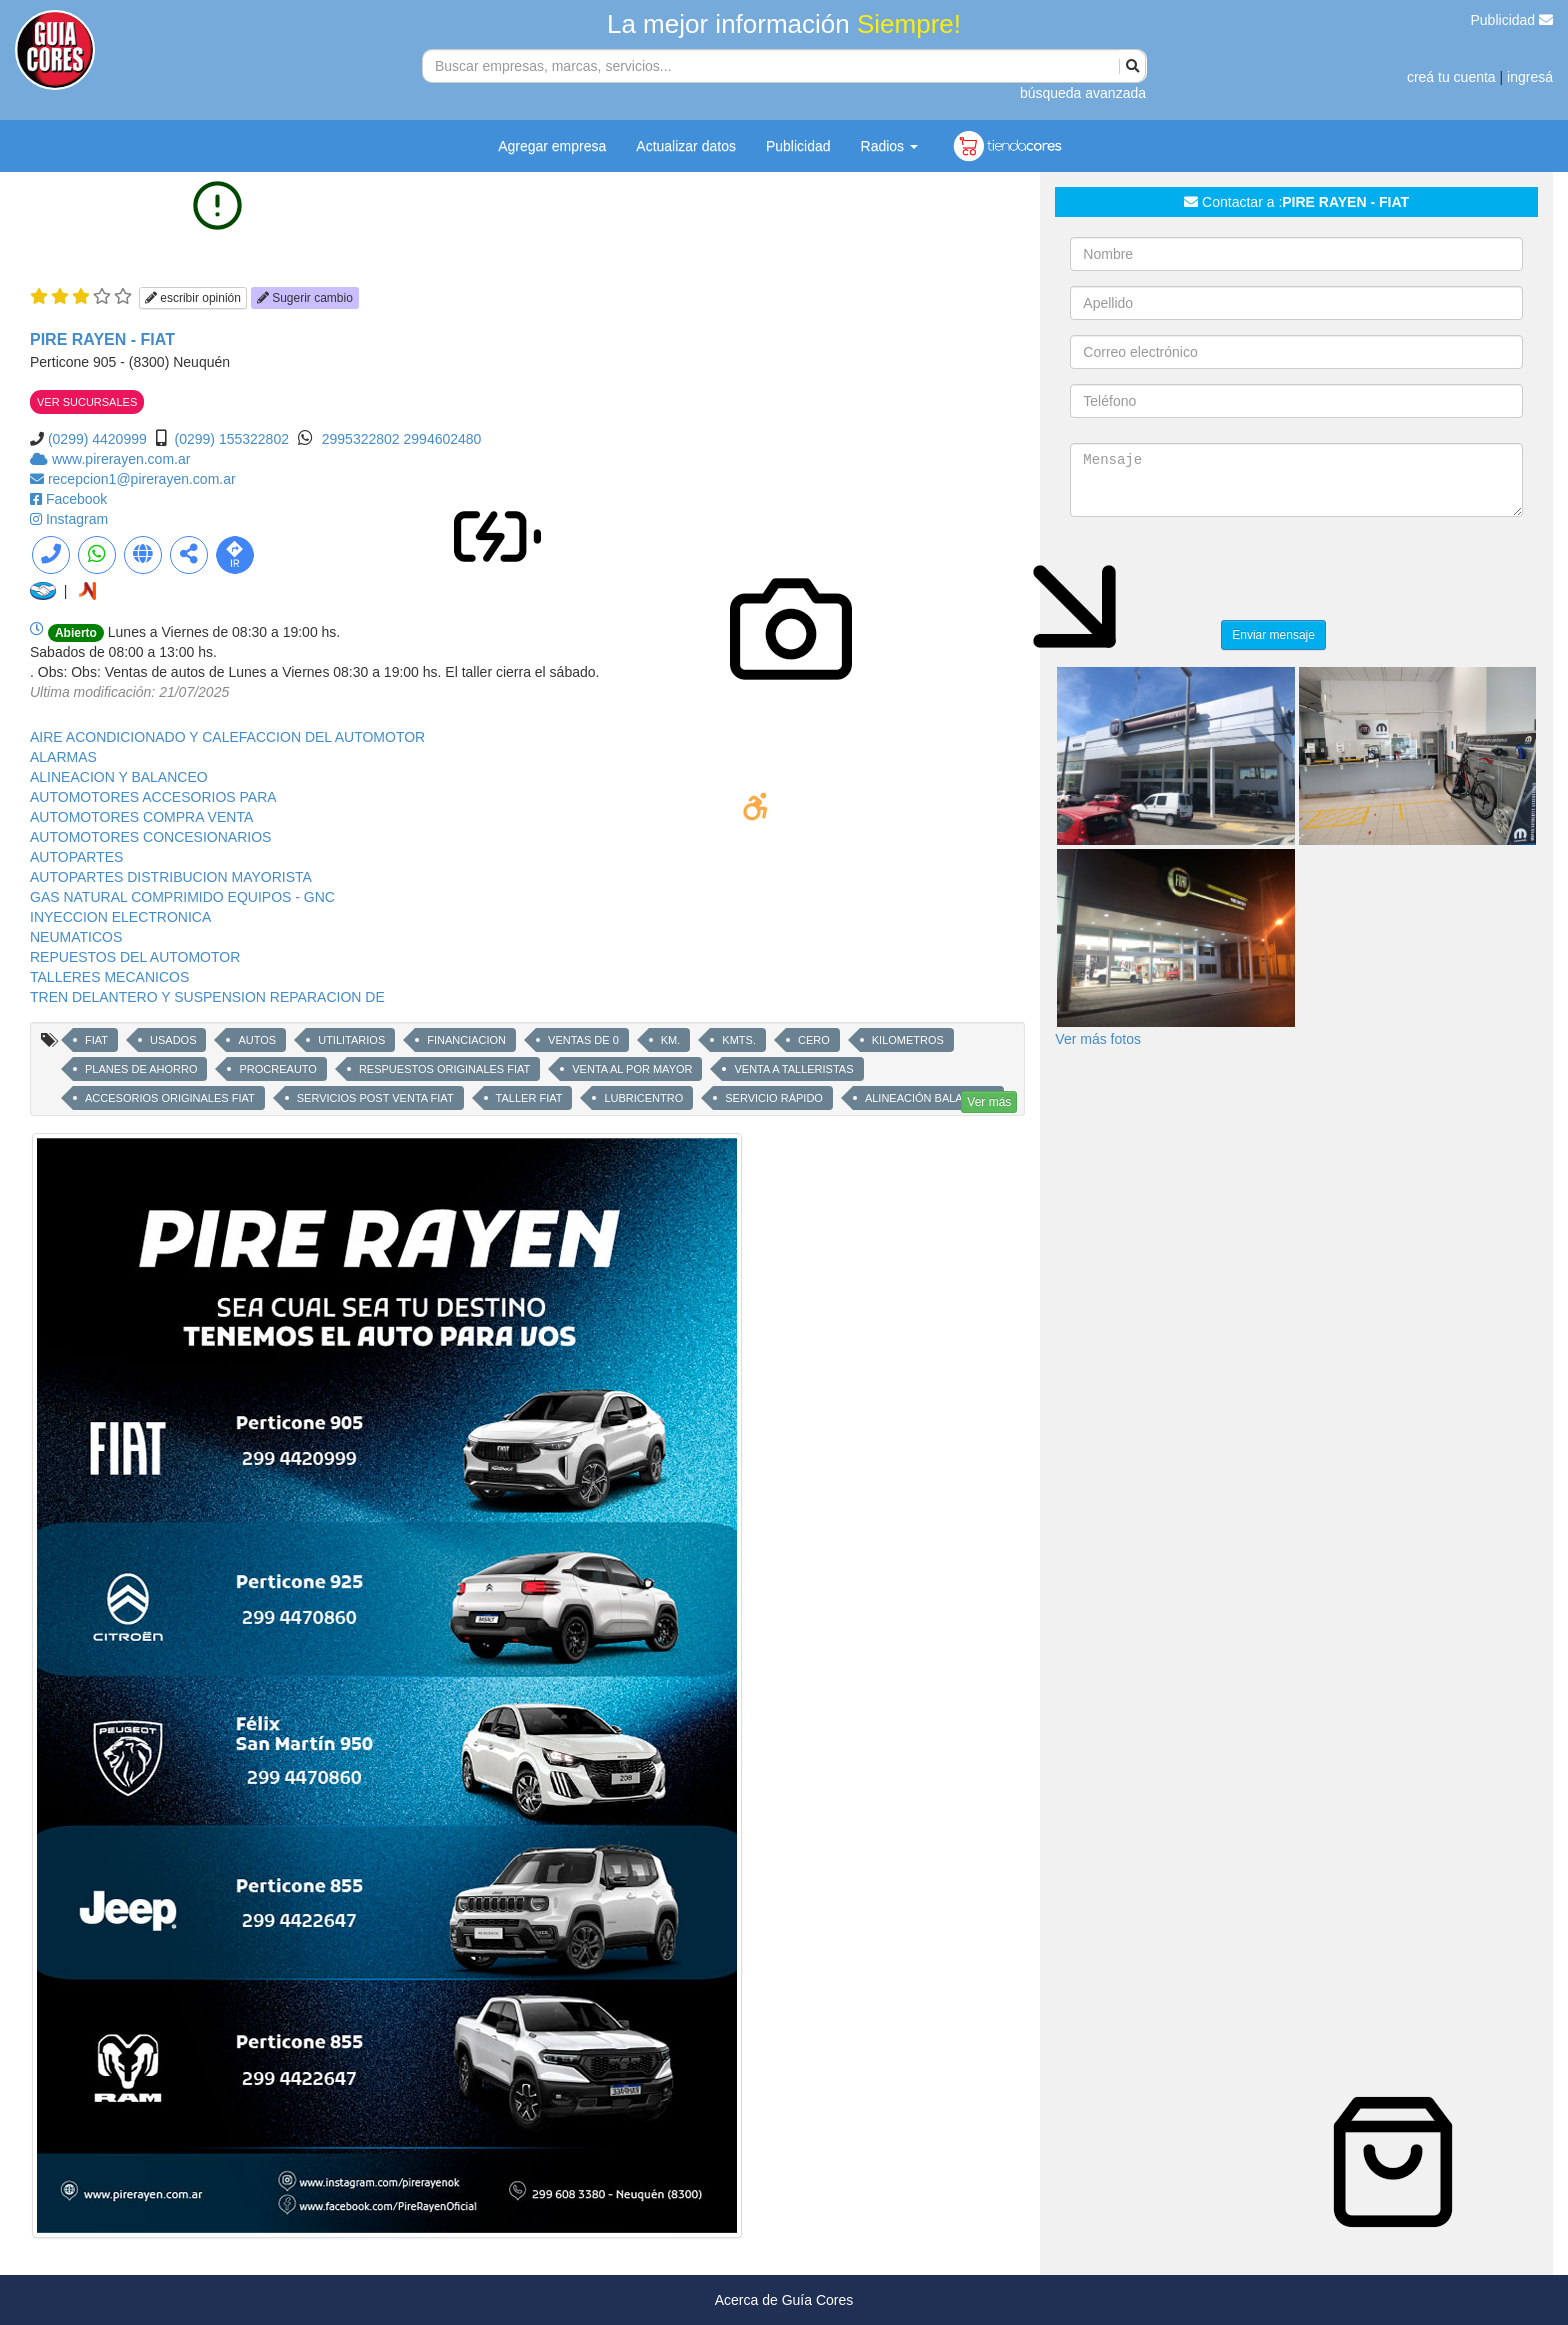  What do you see at coordinates (217, 205) in the screenshot?
I see `indicates a warning or alert message` at bounding box center [217, 205].